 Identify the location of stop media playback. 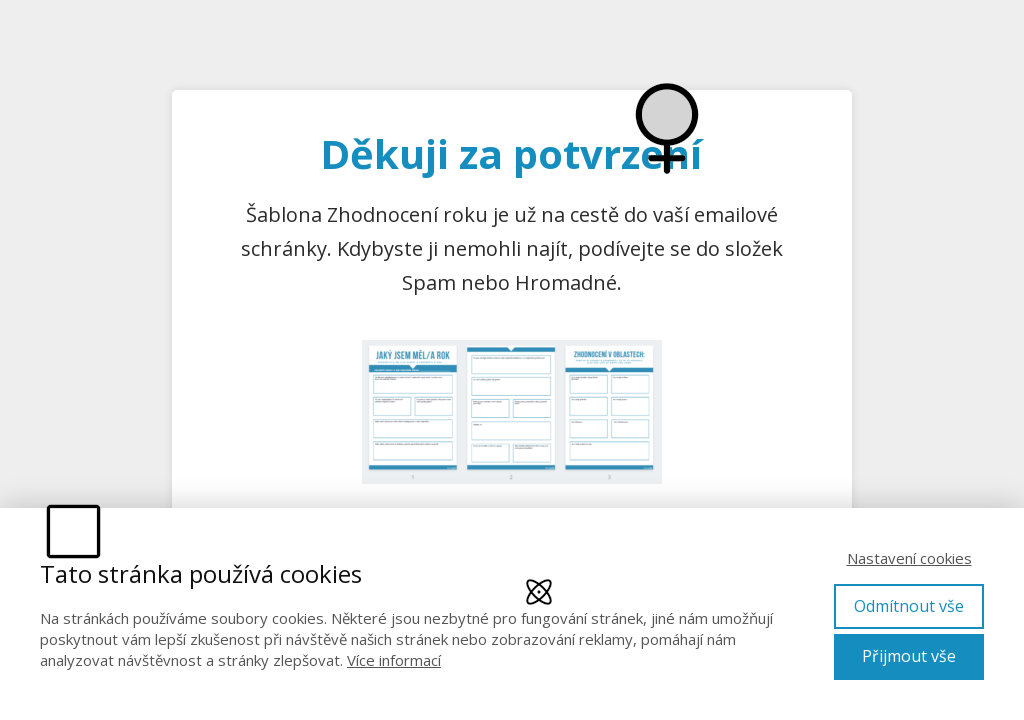
(73, 531).